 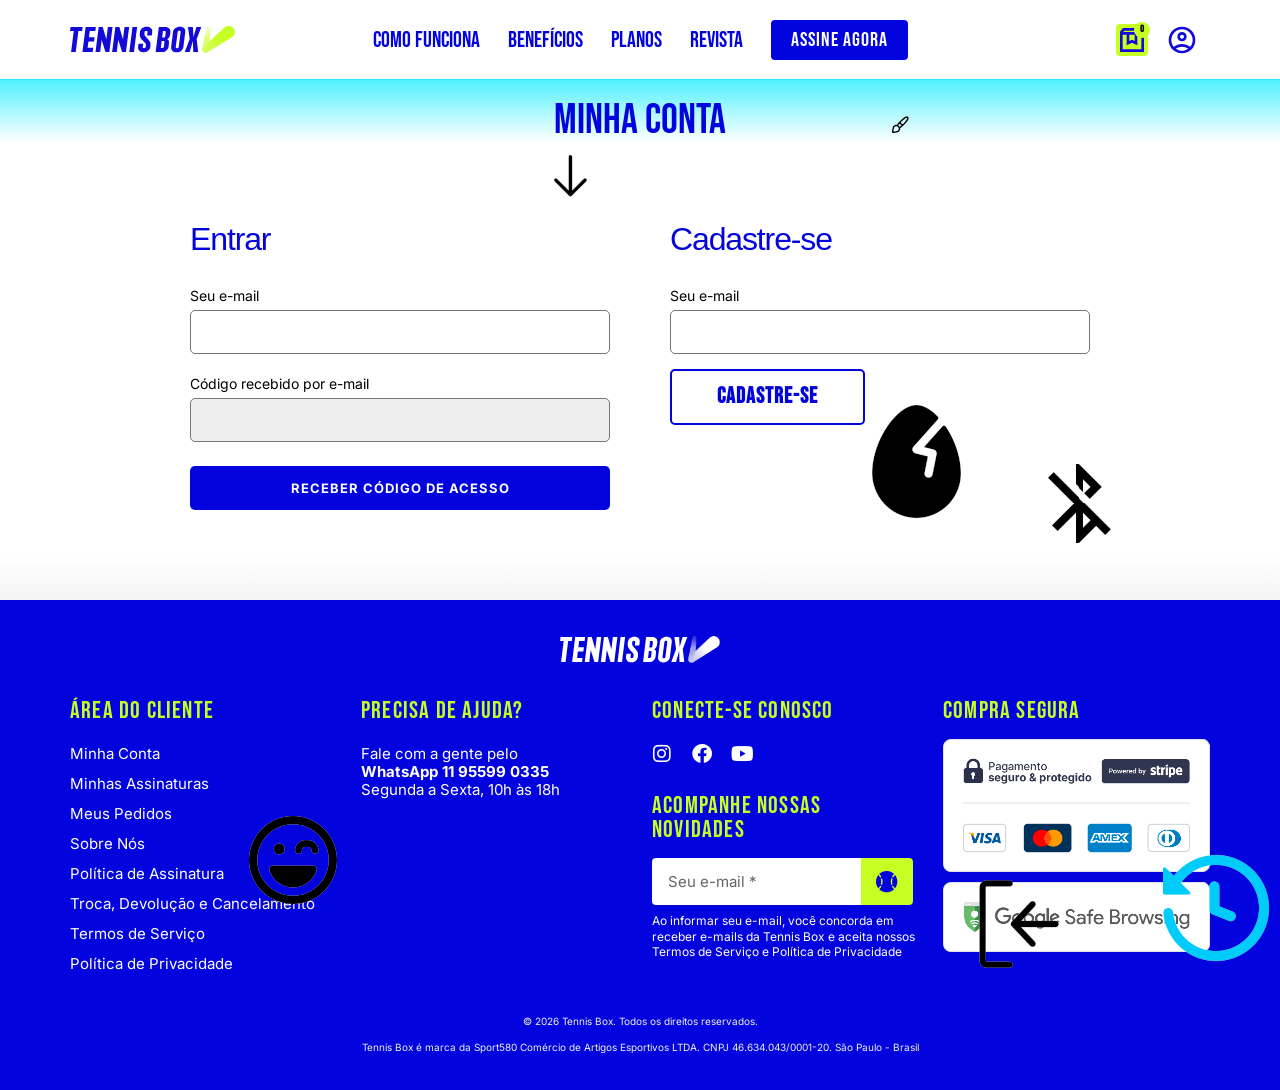 What do you see at coordinates (1017, 924) in the screenshot?
I see `sign in to your account` at bounding box center [1017, 924].